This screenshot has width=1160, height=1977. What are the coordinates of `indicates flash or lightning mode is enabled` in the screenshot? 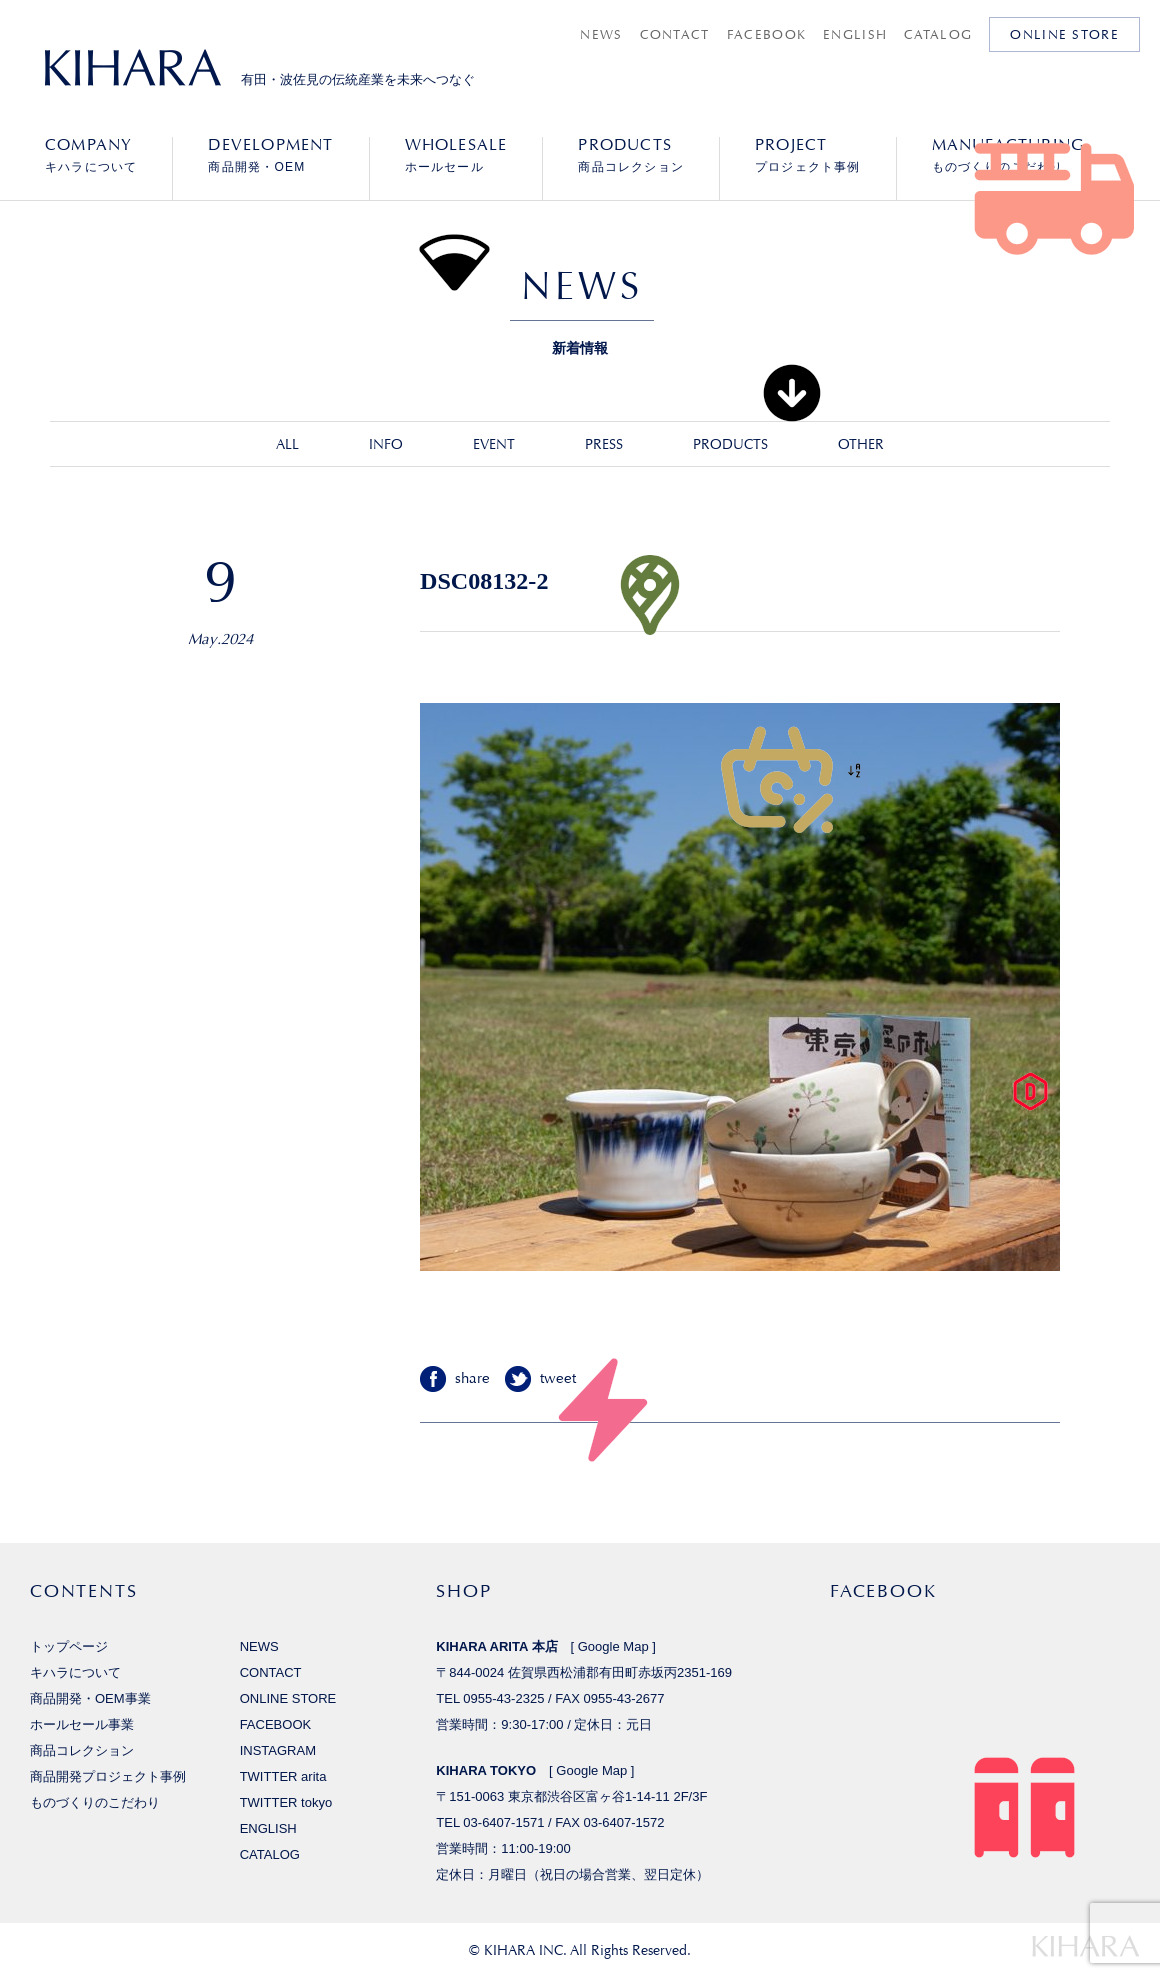 It's located at (603, 1410).